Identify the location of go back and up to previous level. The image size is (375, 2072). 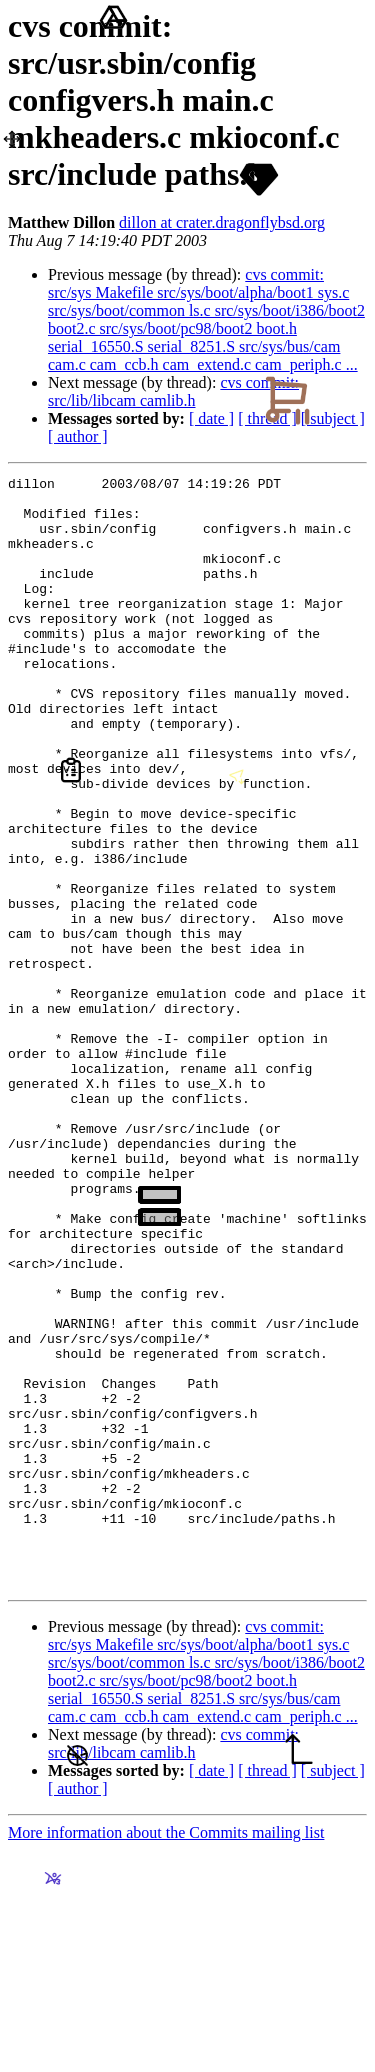
(299, 1749).